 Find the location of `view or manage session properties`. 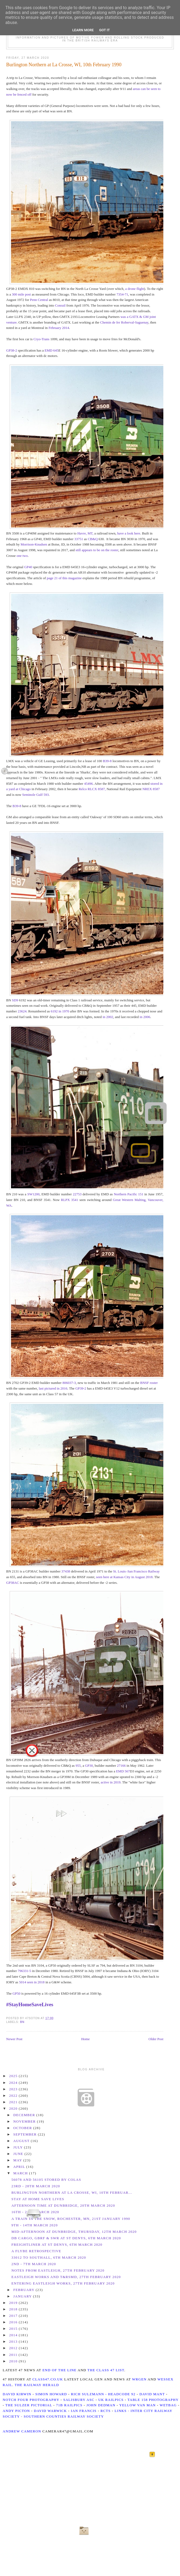

view or manage session properties is located at coordinates (143, 1154).